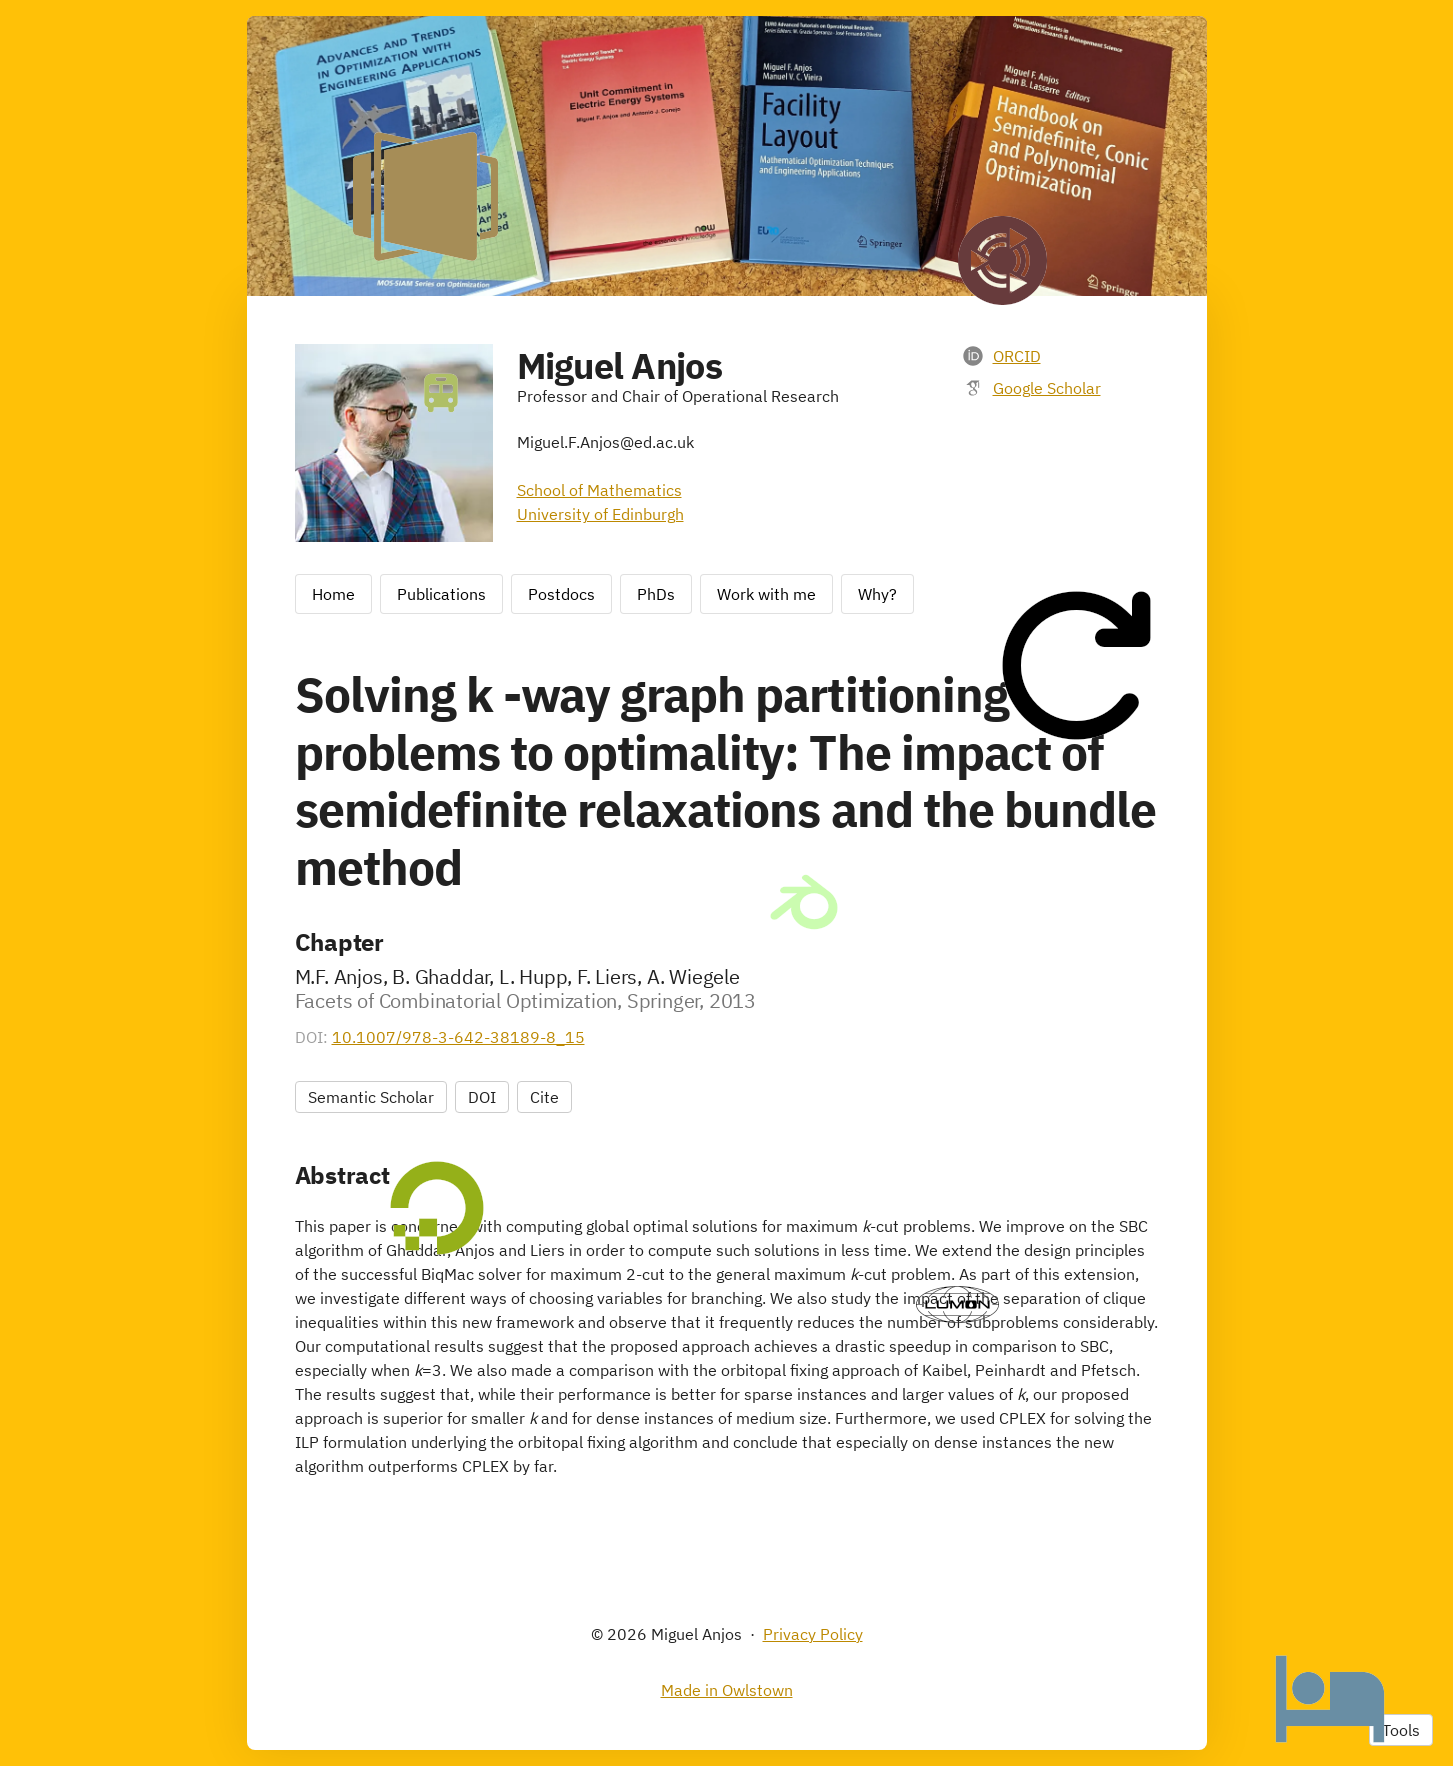 The height and width of the screenshot is (1766, 1453). Describe the element at coordinates (441, 393) in the screenshot. I see `view bus routes or schedules` at that location.